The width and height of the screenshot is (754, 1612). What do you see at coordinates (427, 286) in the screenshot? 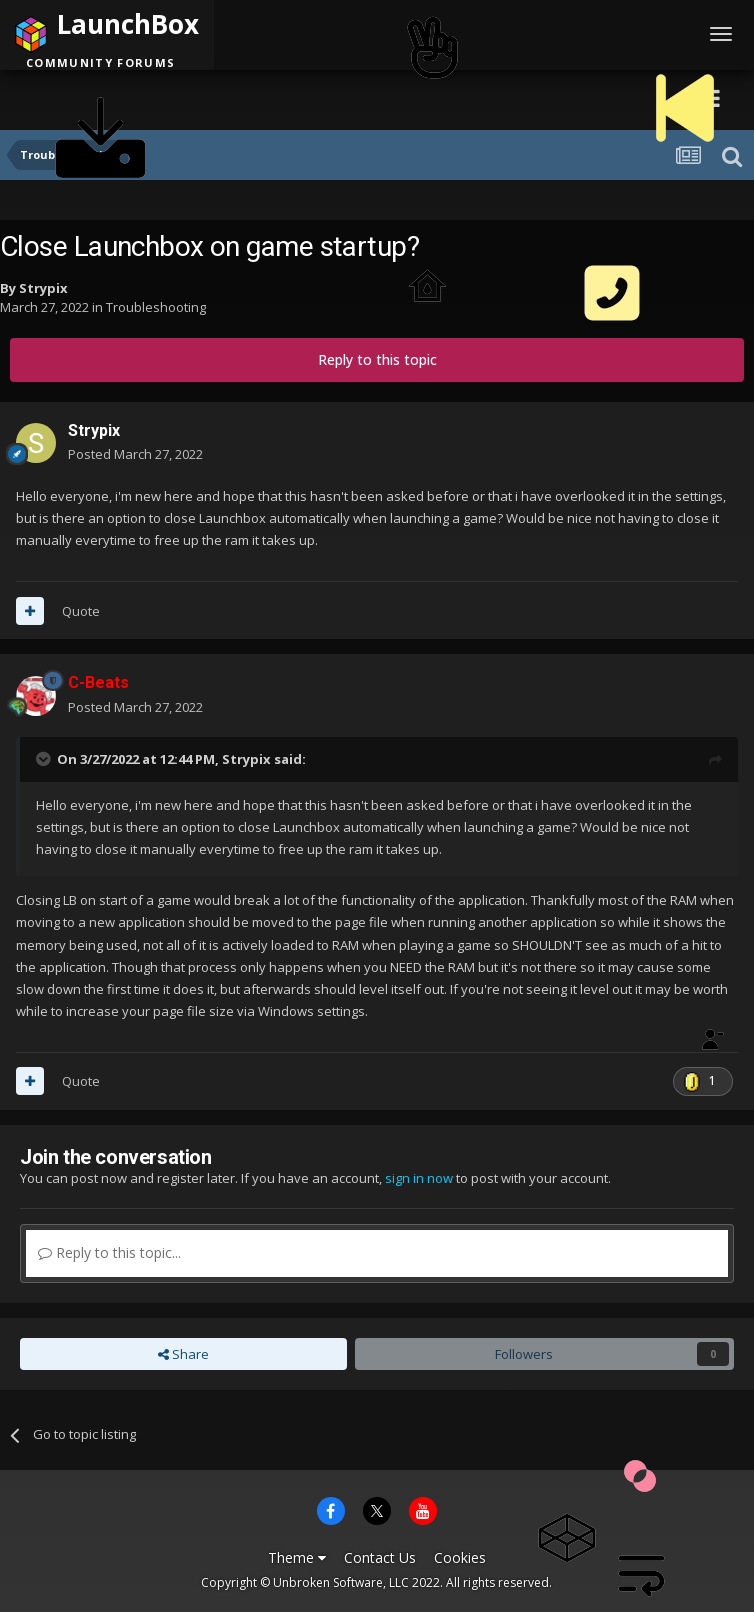
I see `indicates water damage or flooding in a home` at bounding box center [427, 286].